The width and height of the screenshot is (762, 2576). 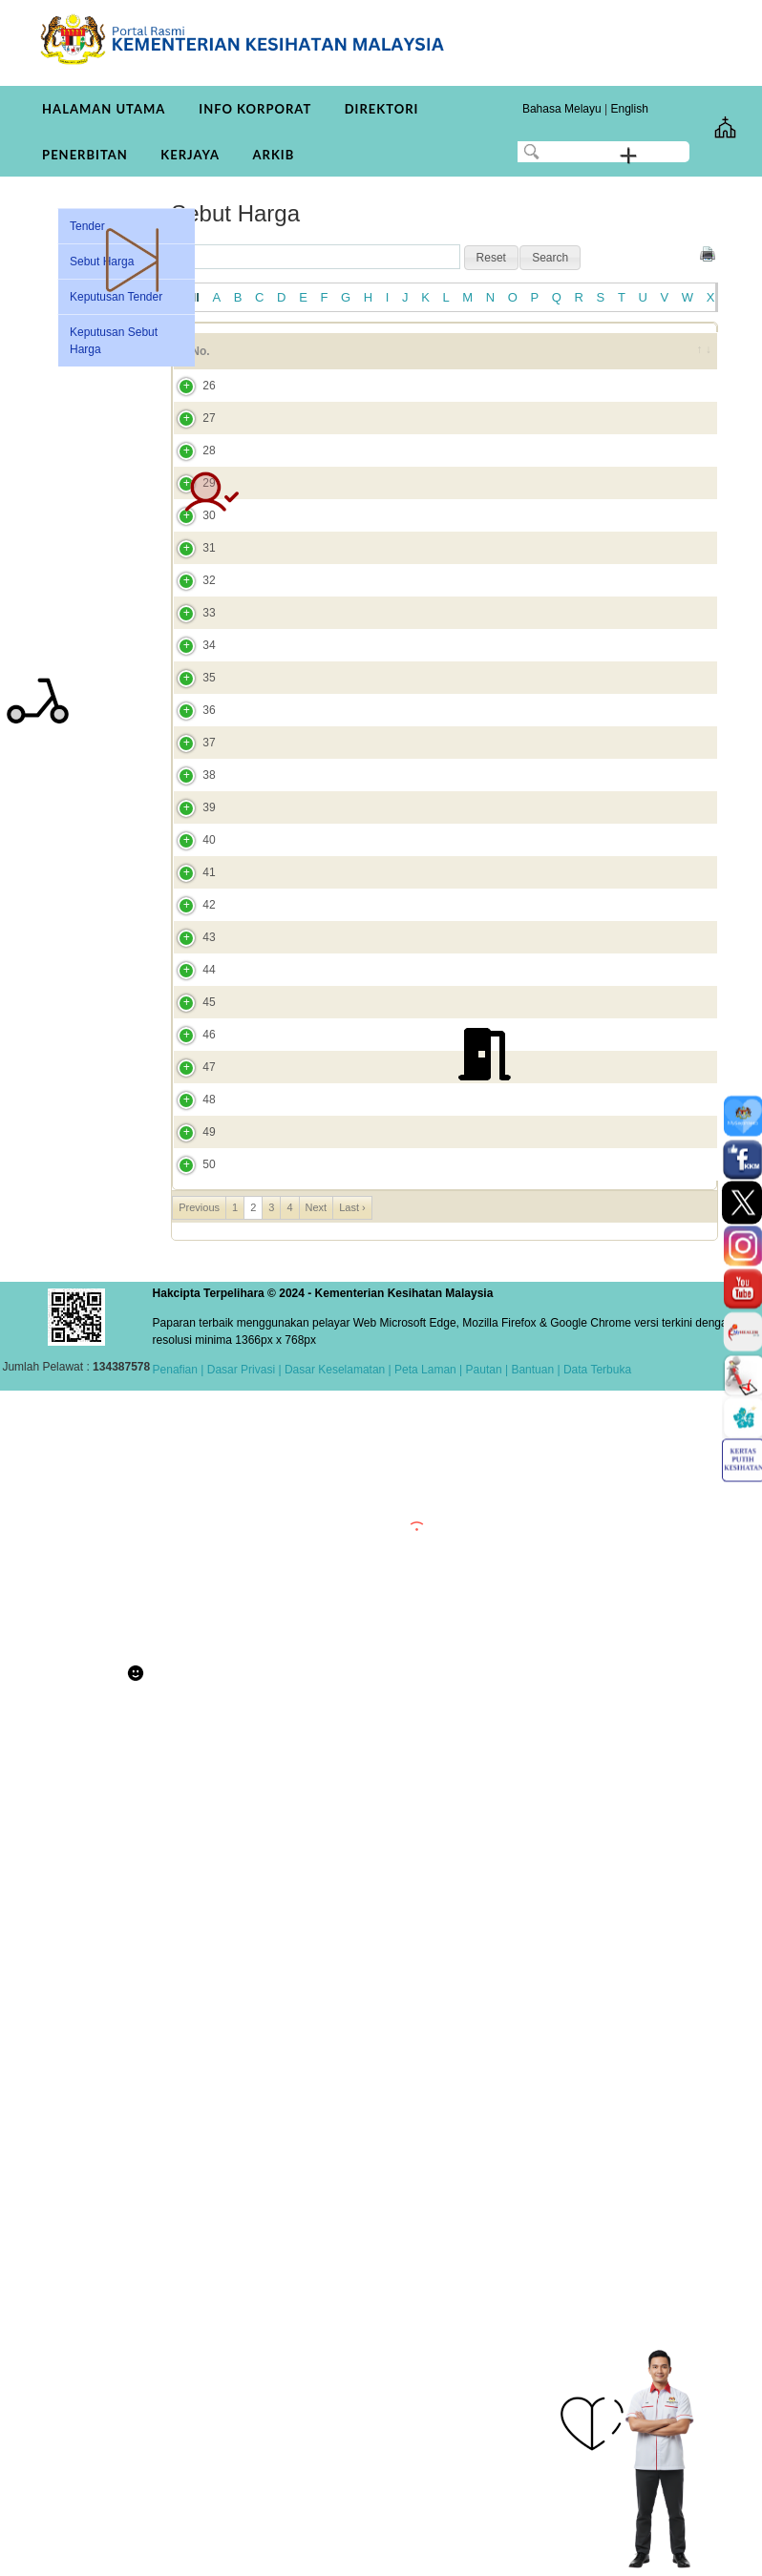 What do you see at coordinates (725, 128) in the screenshot?
I see `view nearby churches or places of worship` at bounding box center [725, 128].